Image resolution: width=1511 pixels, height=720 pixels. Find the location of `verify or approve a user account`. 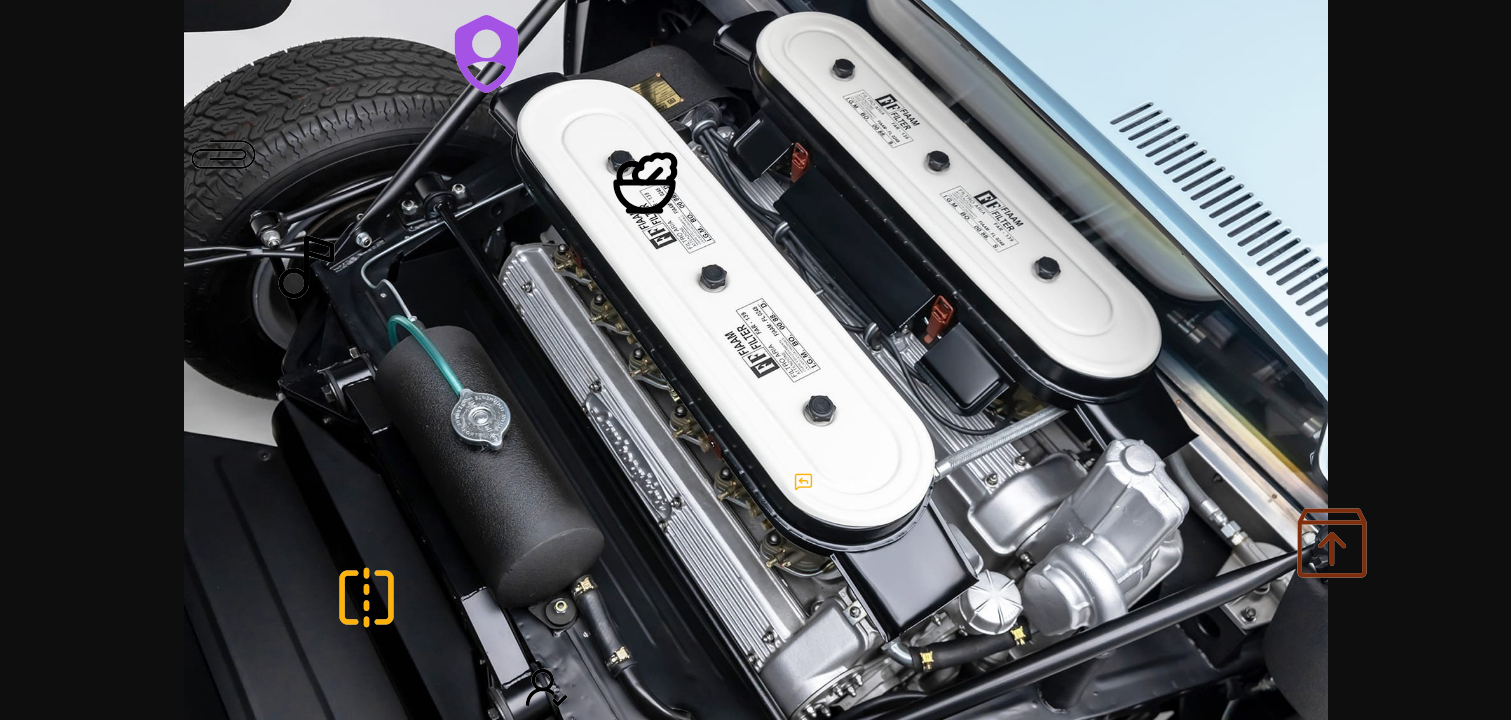

verify or approve a user account is located at coordinates (546, 687).